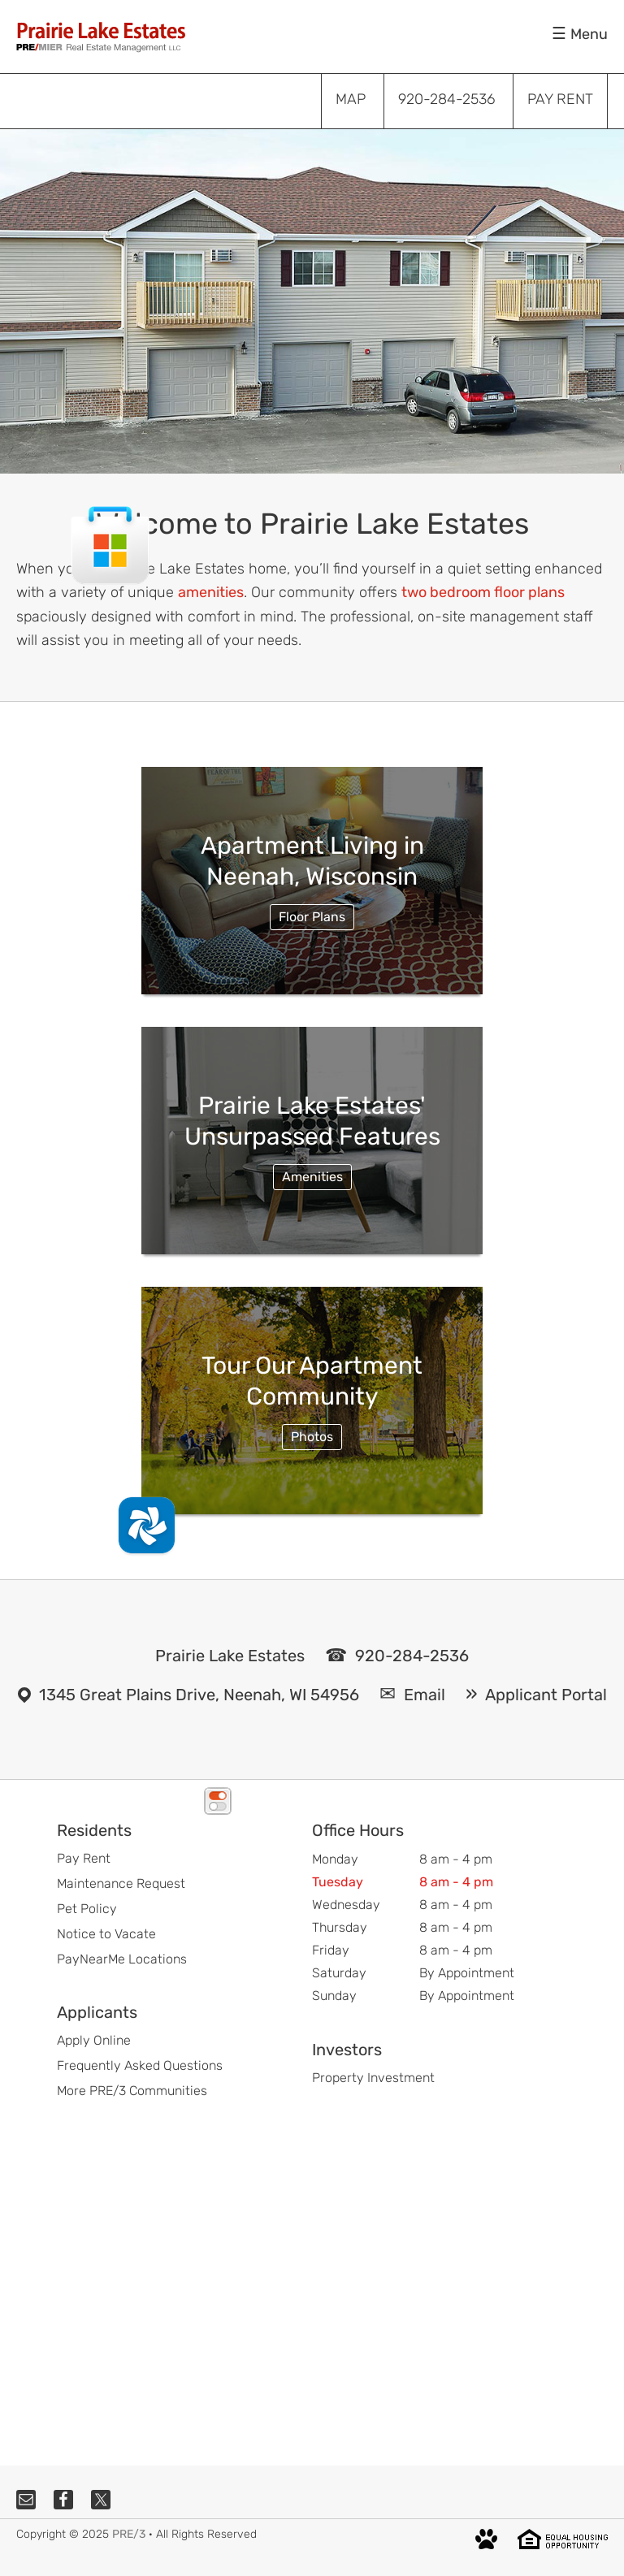 Image resolution: width=624 pixels, height=2576 pixels. Describe the element at coordinates (146, 1525) in the screenshot. I see `open chakra linux distribution` at that location.